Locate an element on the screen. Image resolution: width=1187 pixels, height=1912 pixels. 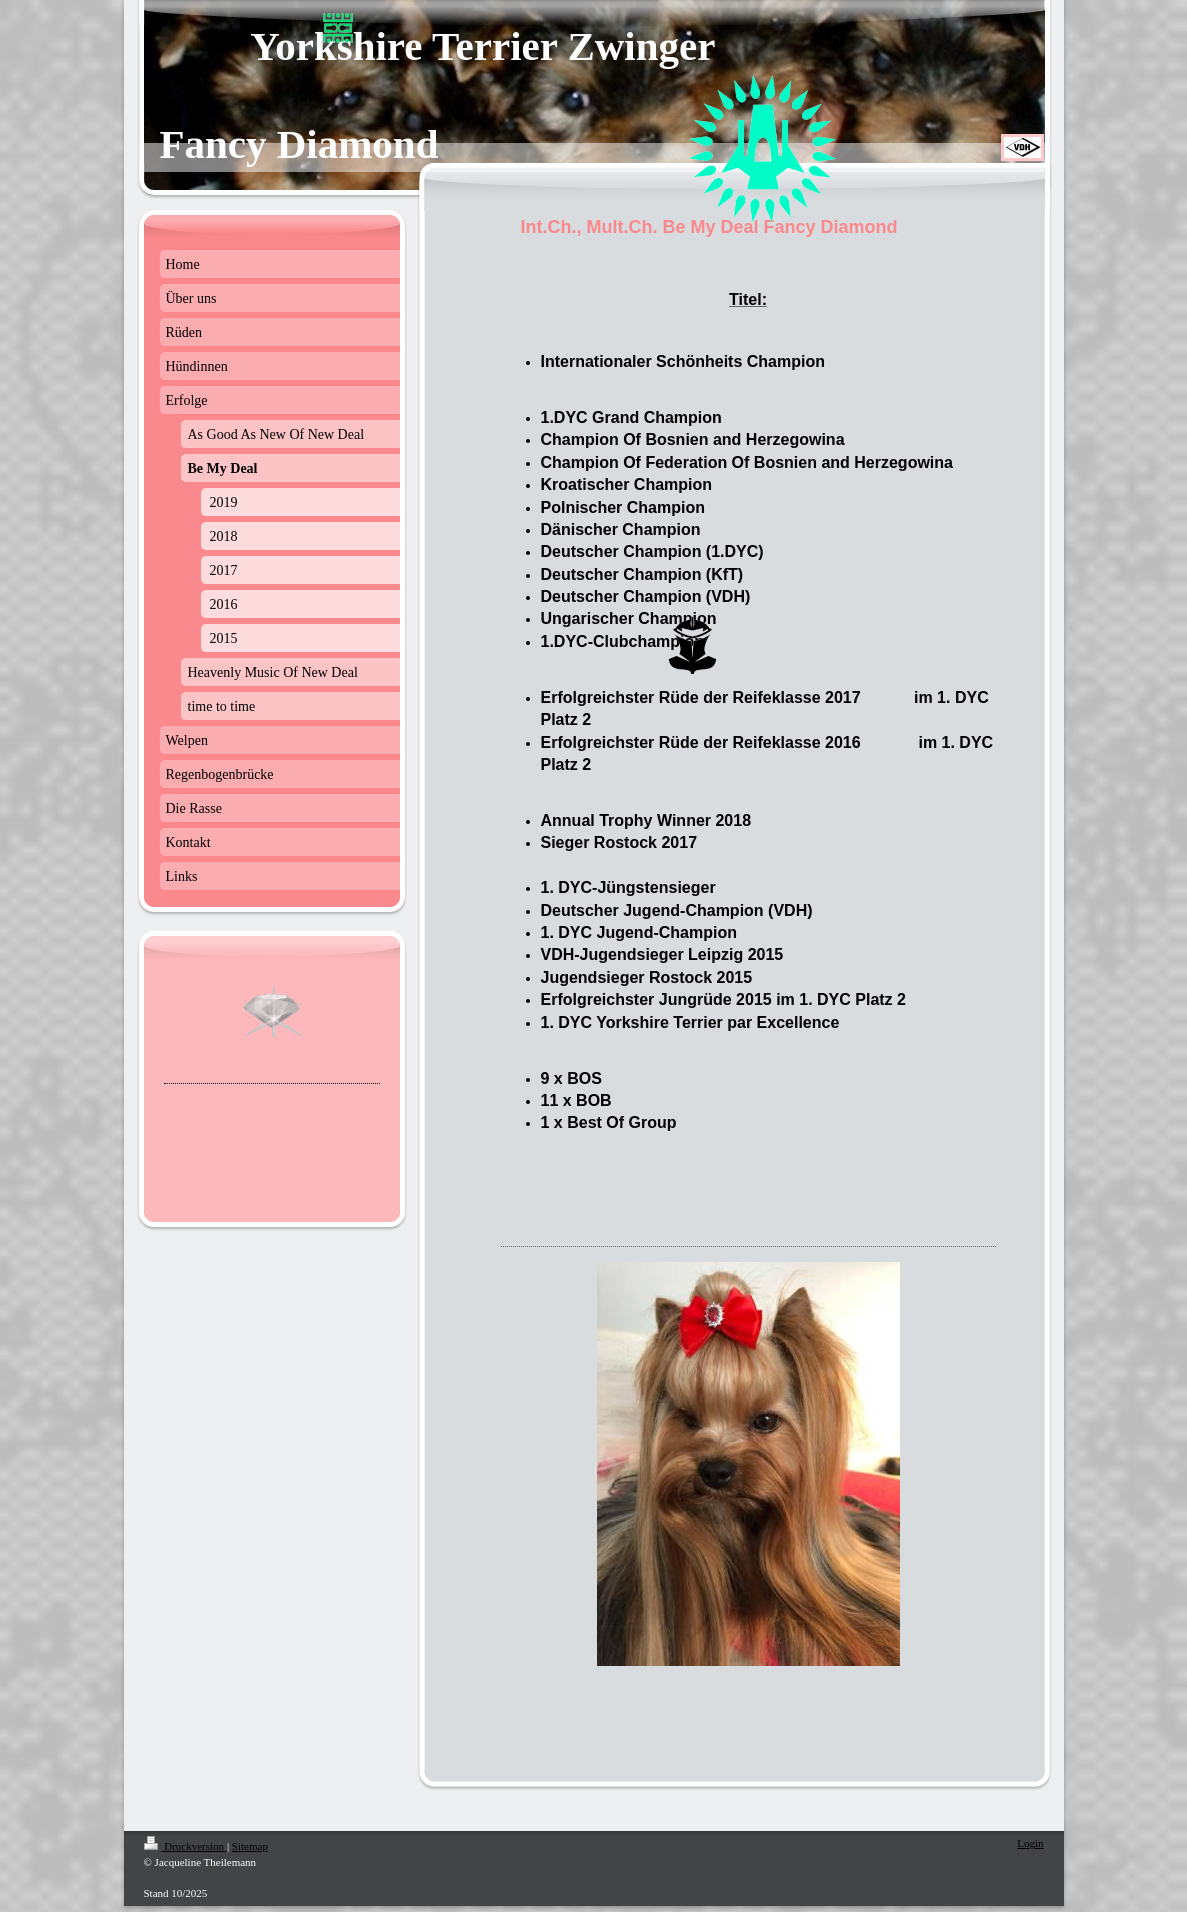
indicates a hazardous or dangerous terrain area is located at coordinates (762, 149).